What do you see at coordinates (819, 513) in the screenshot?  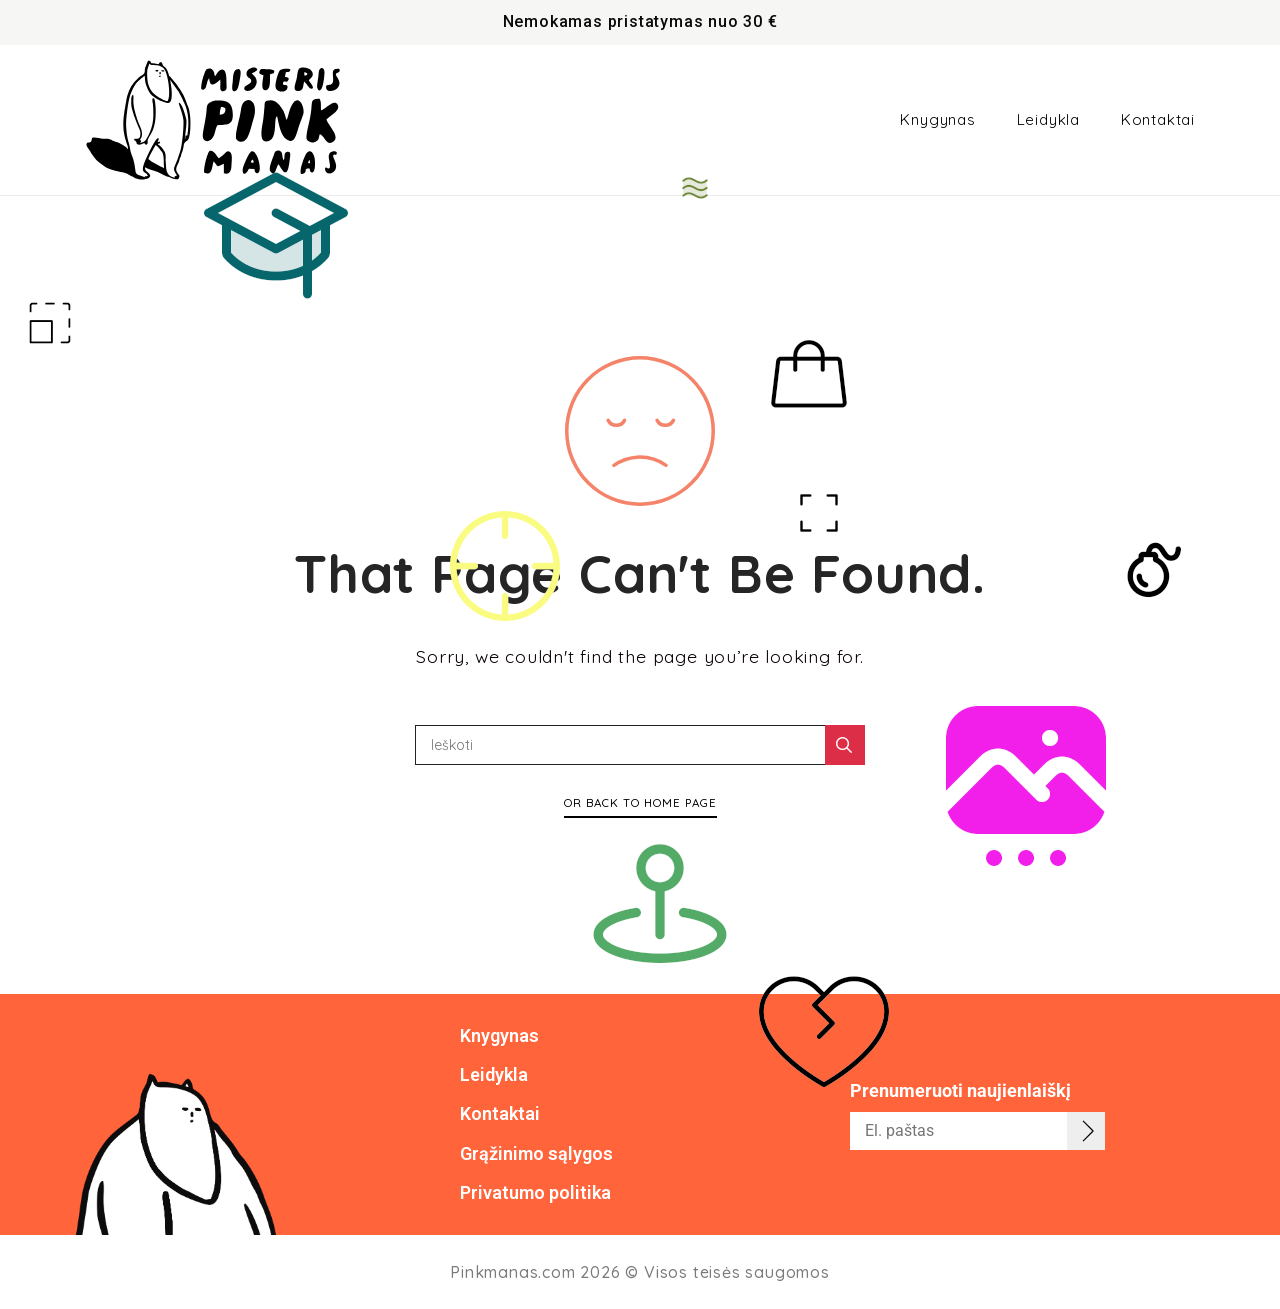 I see `expand to fullscreen mode` at bounding box center [819, 513].